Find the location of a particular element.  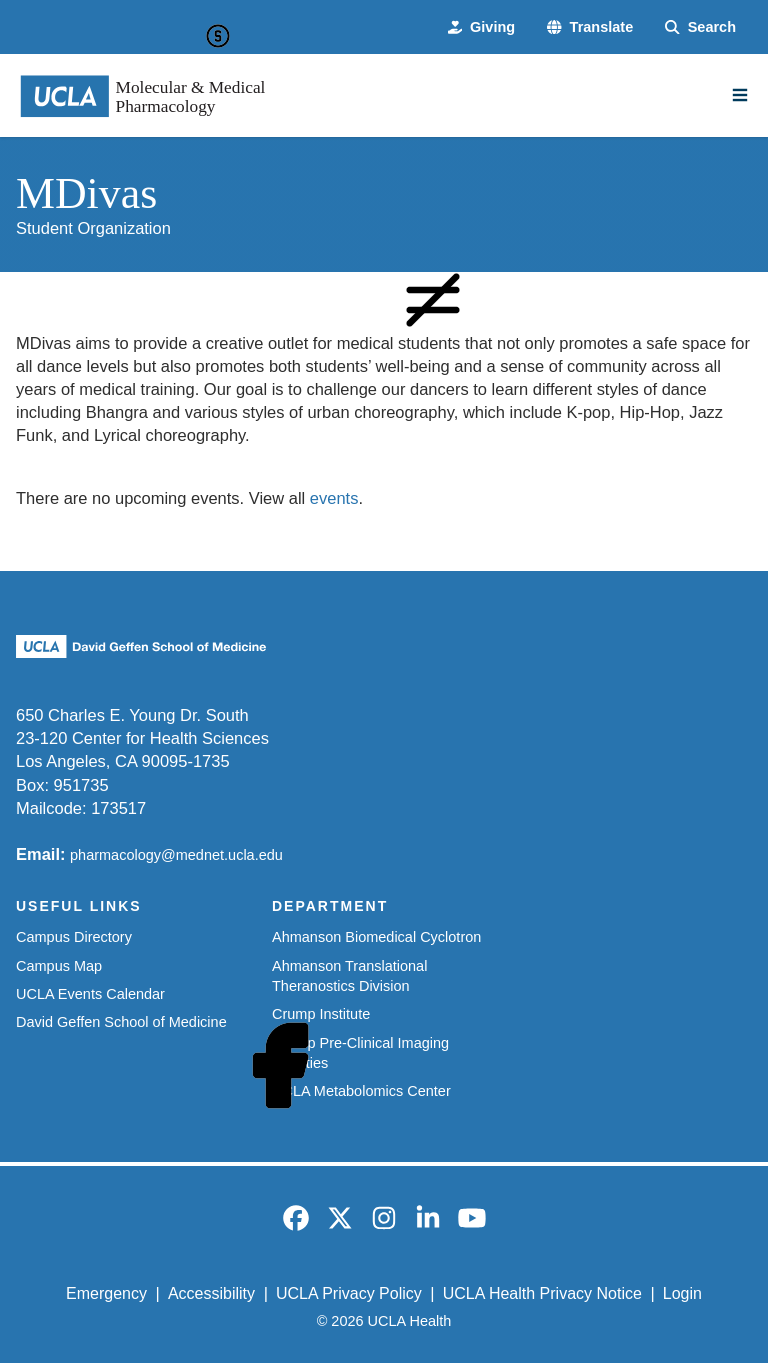

indicates values are not equal is located at coordinates (433, 300).